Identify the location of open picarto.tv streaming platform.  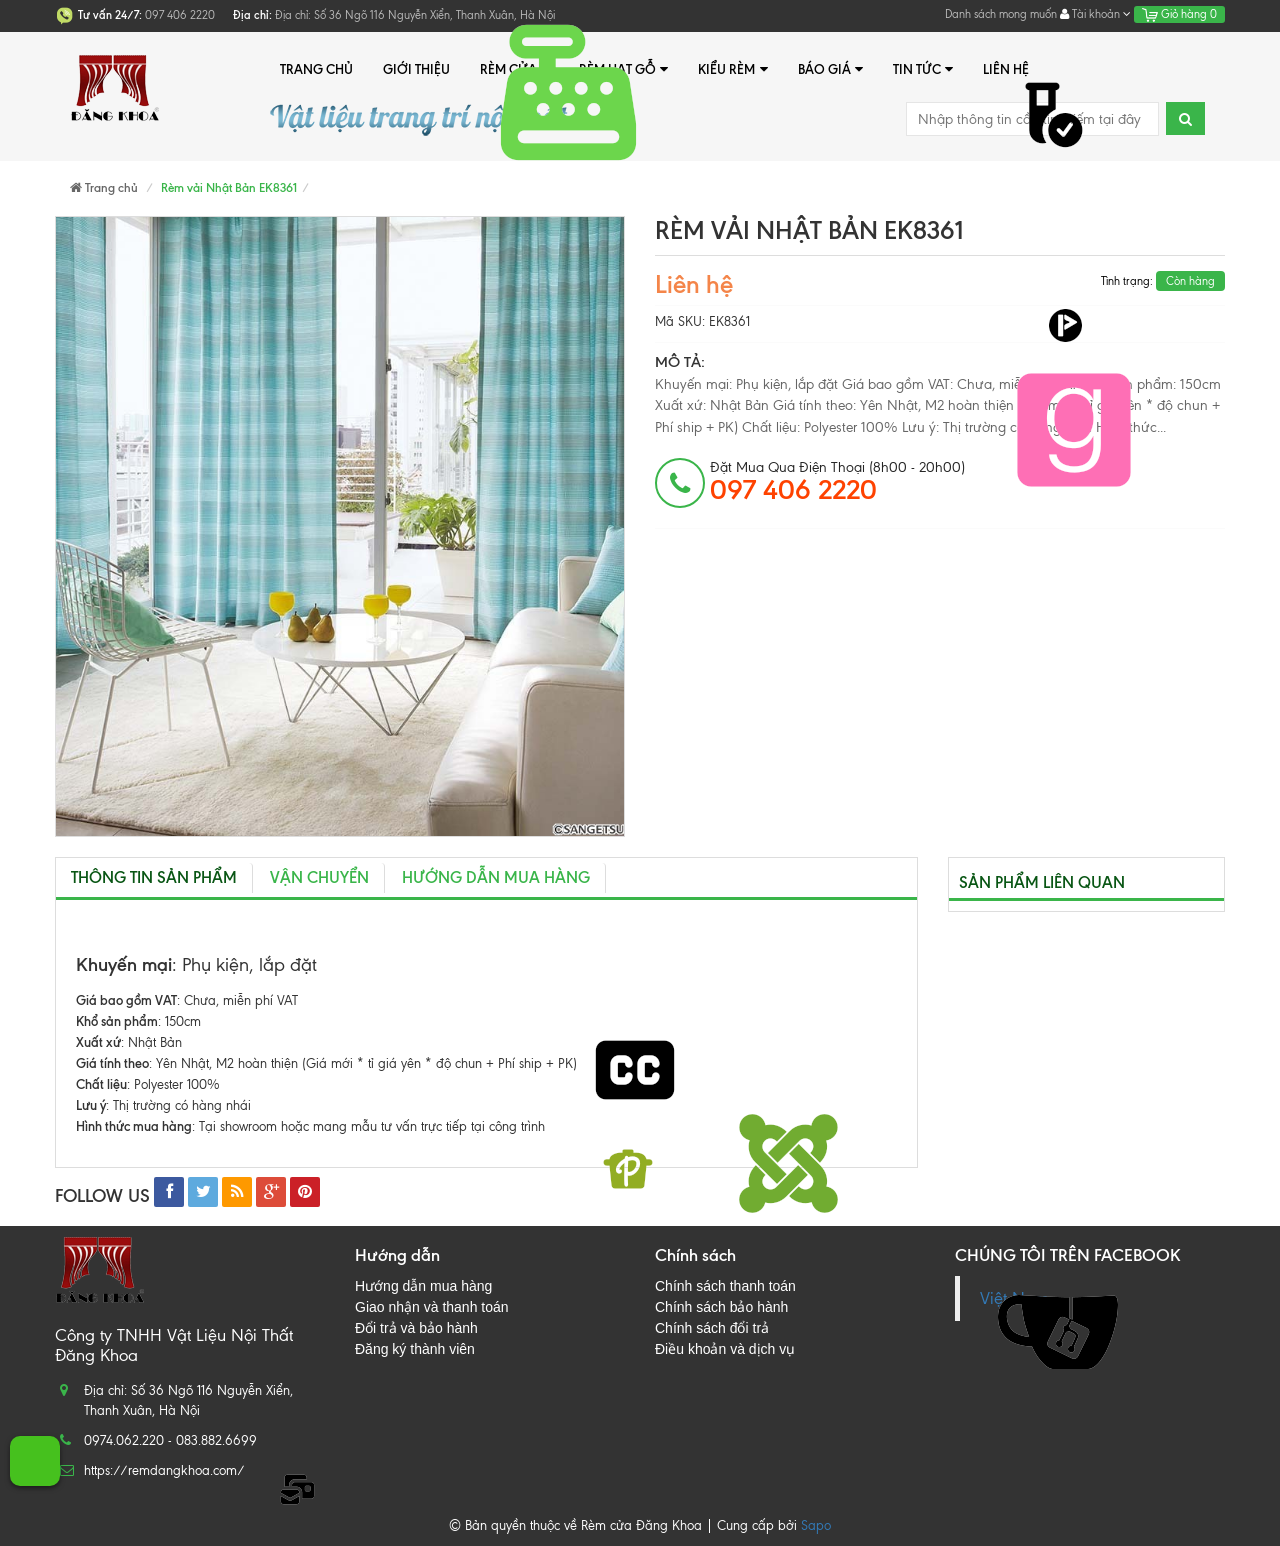
(1065, 325).